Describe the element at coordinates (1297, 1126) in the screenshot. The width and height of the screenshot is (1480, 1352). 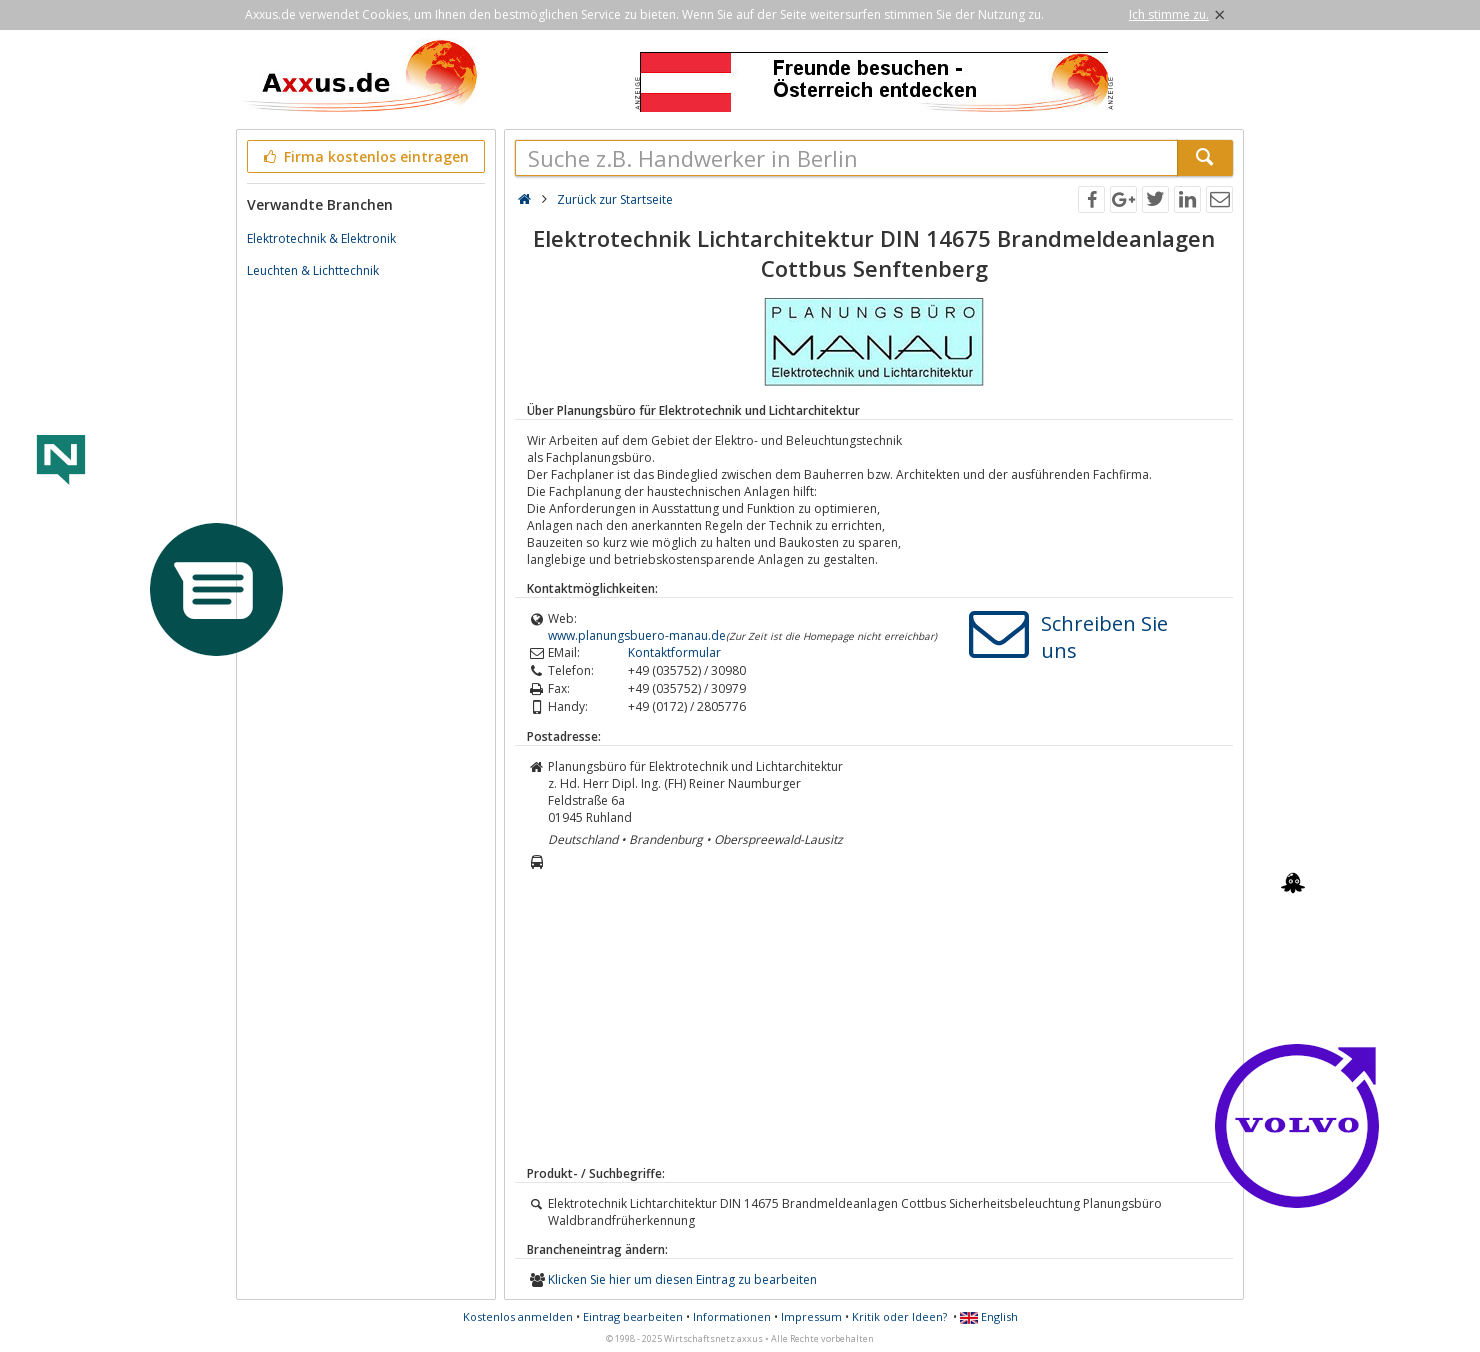
I see `Volvo brand logo` at that location.